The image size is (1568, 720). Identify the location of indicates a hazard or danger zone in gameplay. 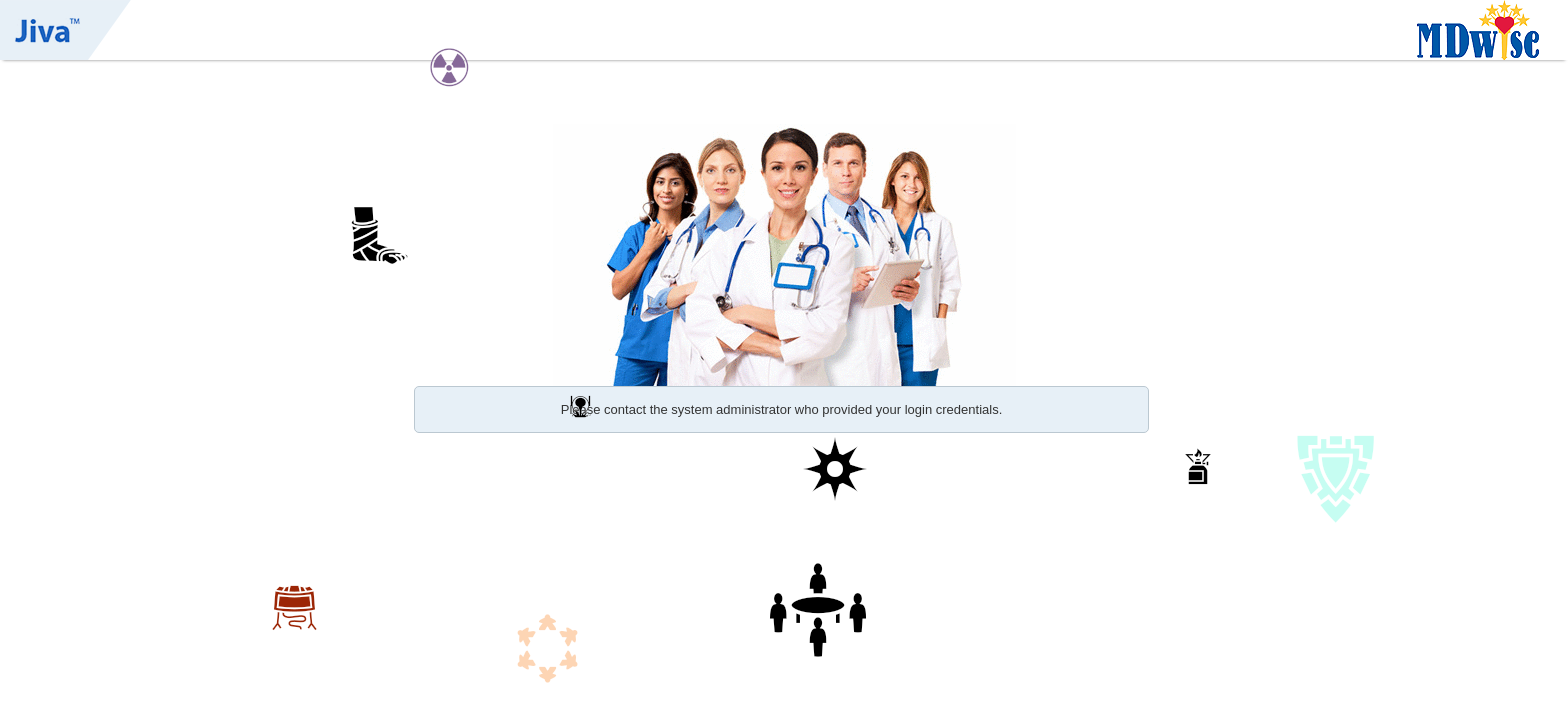
(835, 469).